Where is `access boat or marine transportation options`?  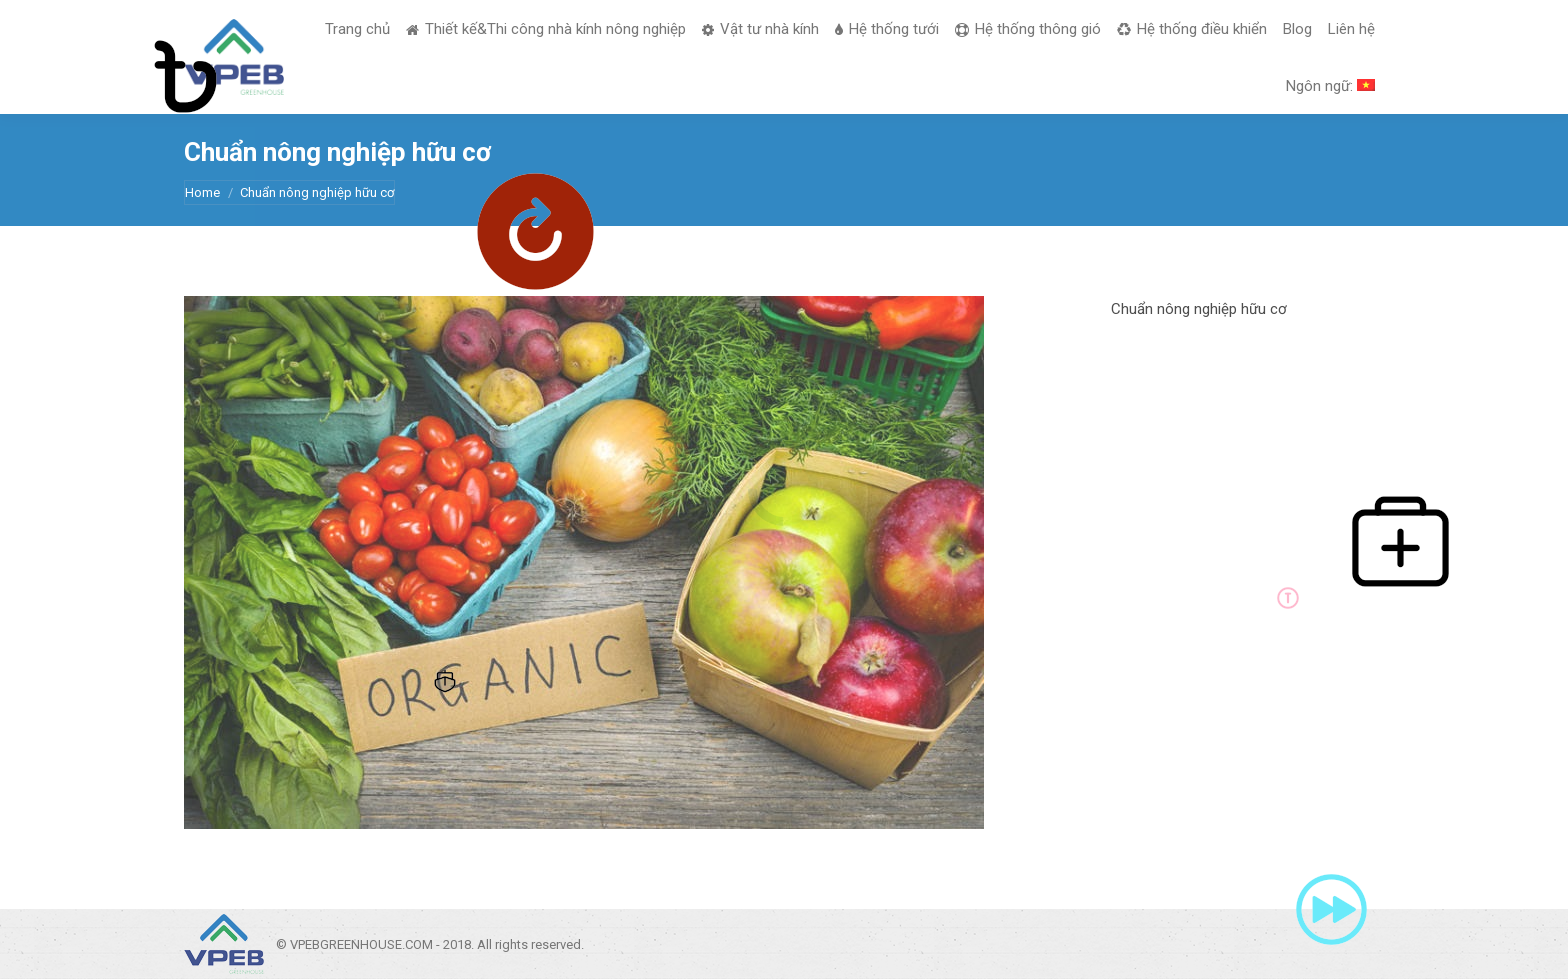 access boat or marine transportation options is located at coordinates (445, 681).